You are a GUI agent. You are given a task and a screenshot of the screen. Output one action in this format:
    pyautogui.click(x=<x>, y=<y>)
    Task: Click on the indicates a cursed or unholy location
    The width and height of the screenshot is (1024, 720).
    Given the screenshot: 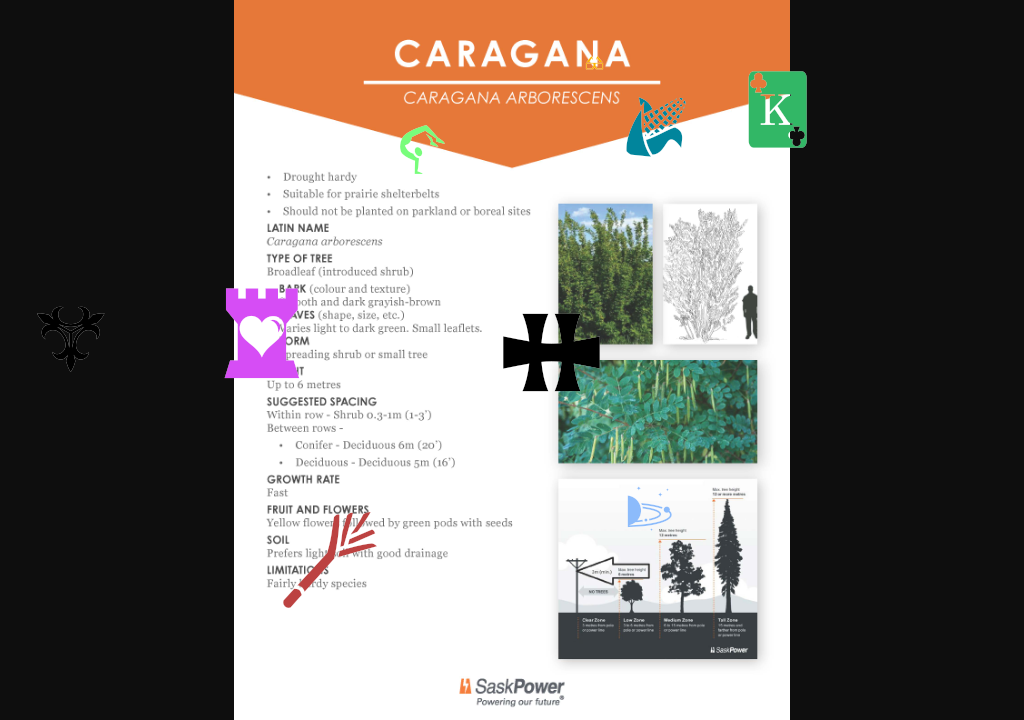 What is the action you would take?
    pyautogui.click(x=551, y=352)
    